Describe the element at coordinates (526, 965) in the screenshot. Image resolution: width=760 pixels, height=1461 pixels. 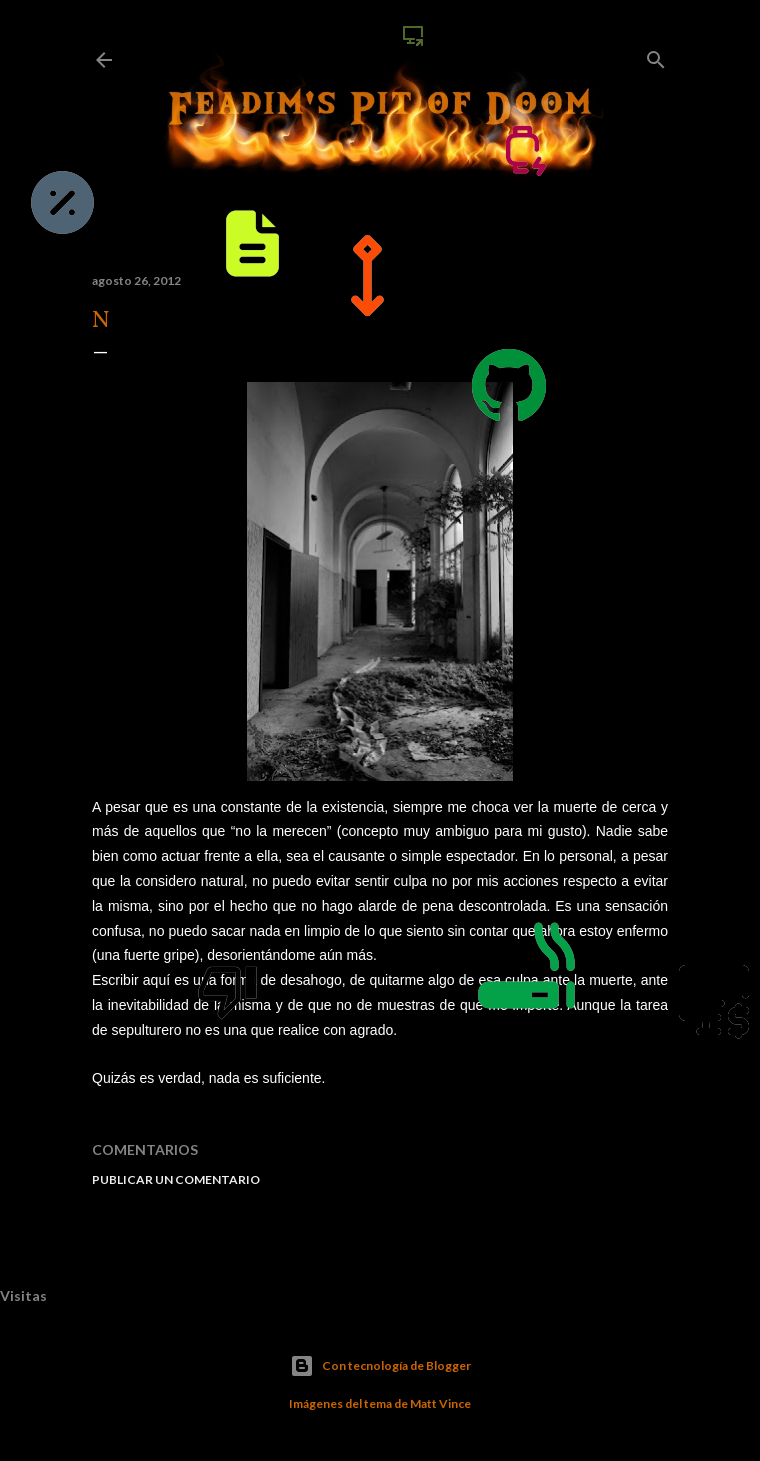
I see `indicates a designated smoking area` at that location.